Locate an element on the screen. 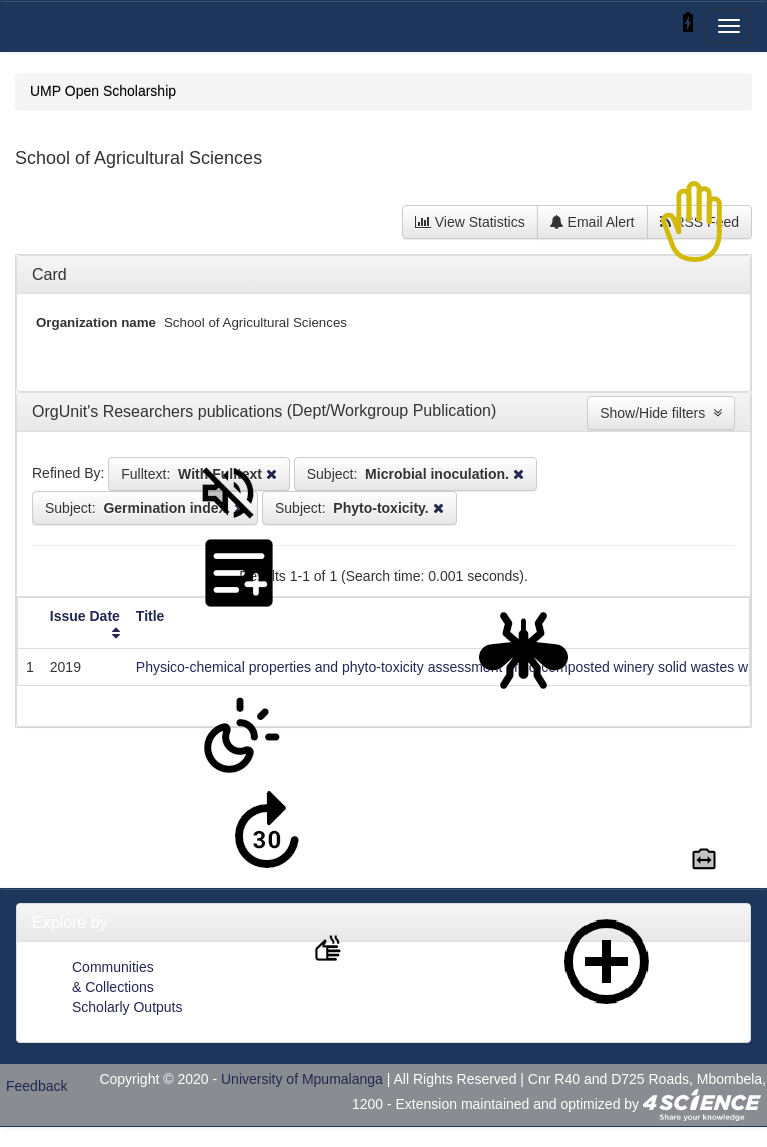  mute audio or sound is located at coordinates (228, 493).